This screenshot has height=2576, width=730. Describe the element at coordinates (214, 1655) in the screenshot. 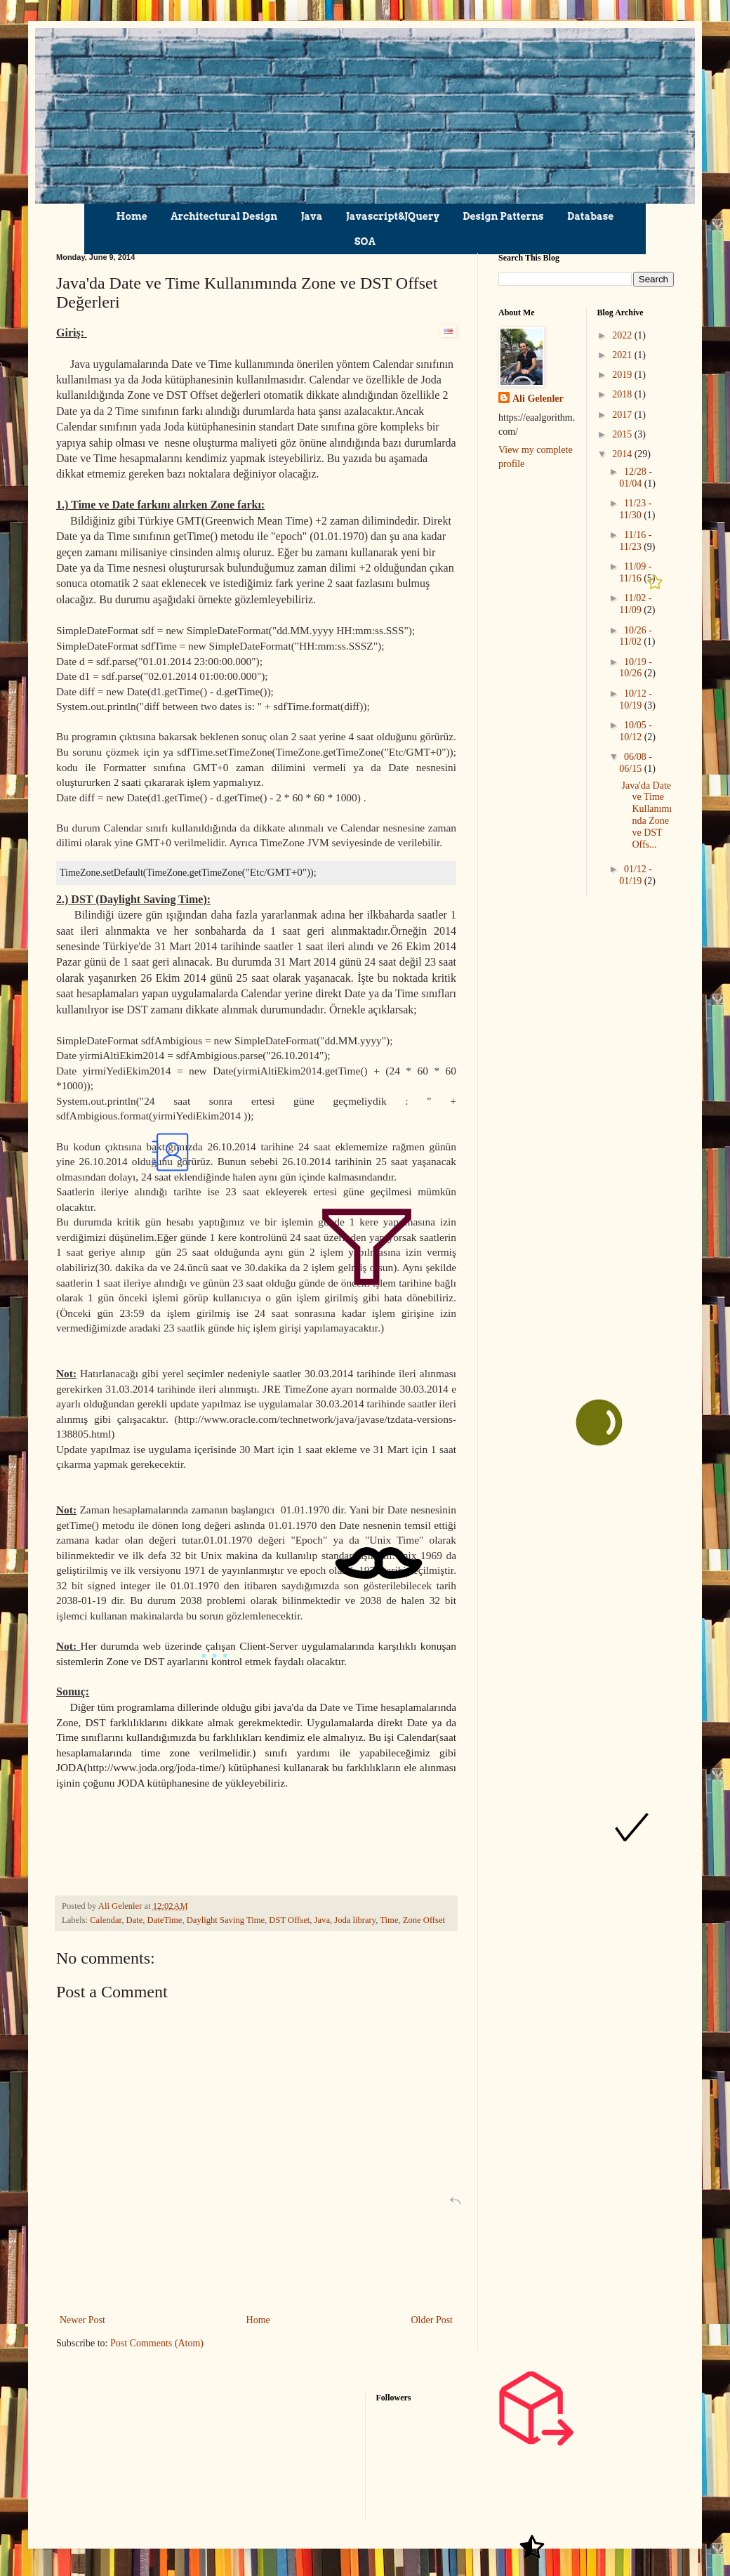

I see `access more options or actions` at that location.